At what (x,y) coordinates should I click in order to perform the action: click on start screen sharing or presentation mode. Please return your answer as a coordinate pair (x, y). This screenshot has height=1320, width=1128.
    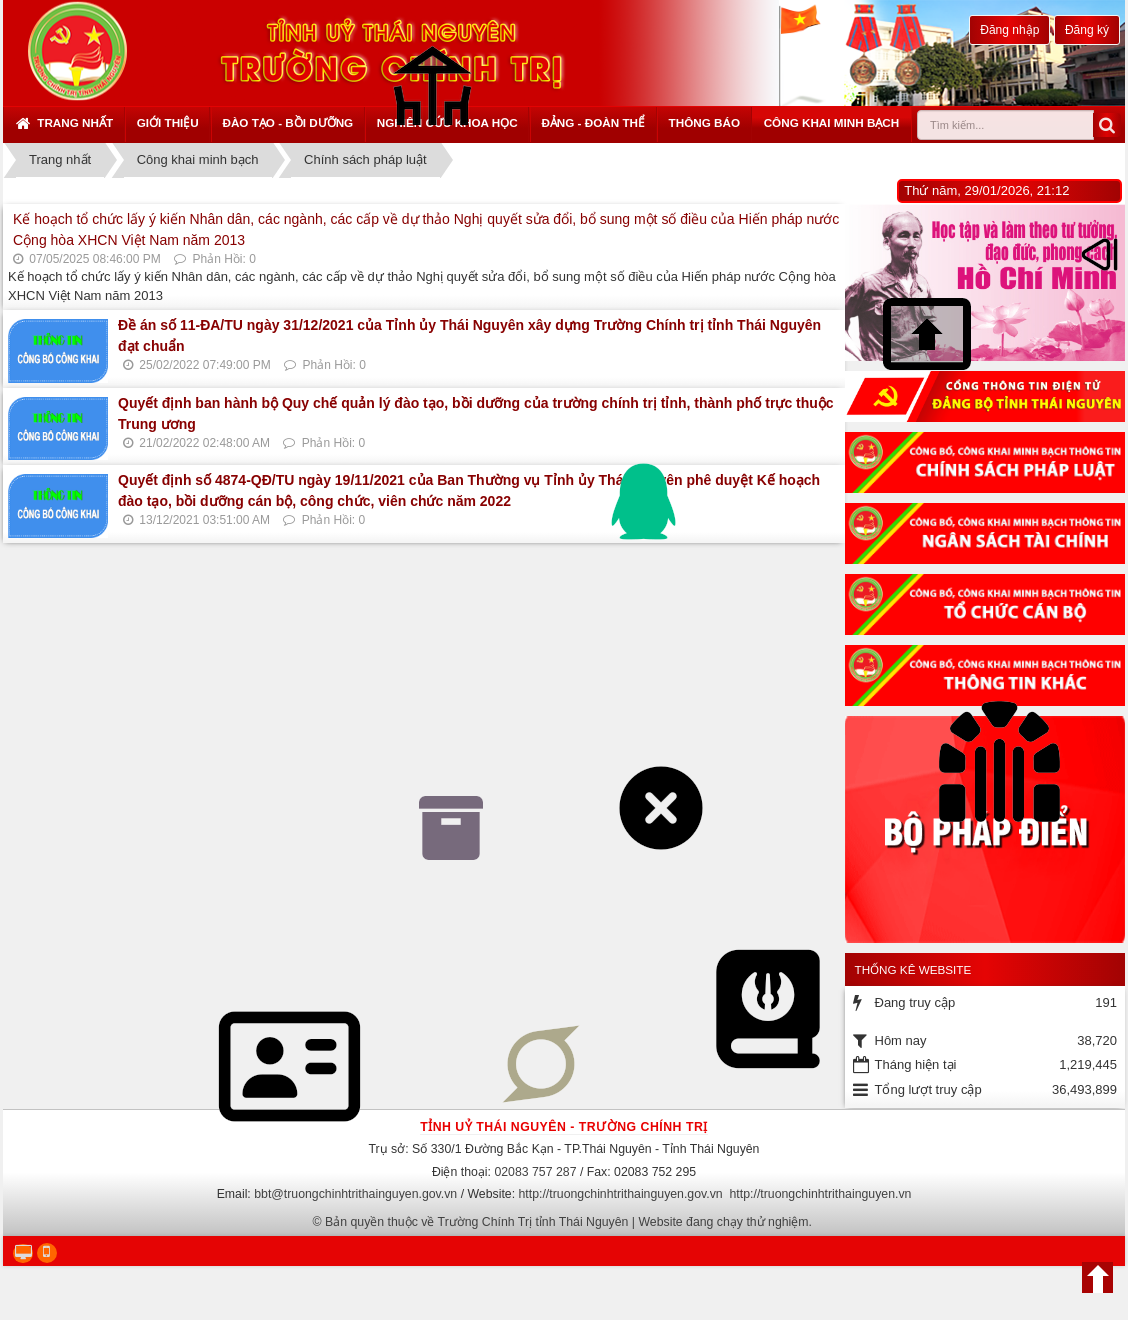
    Looking at the image, I should click on (927, 334).